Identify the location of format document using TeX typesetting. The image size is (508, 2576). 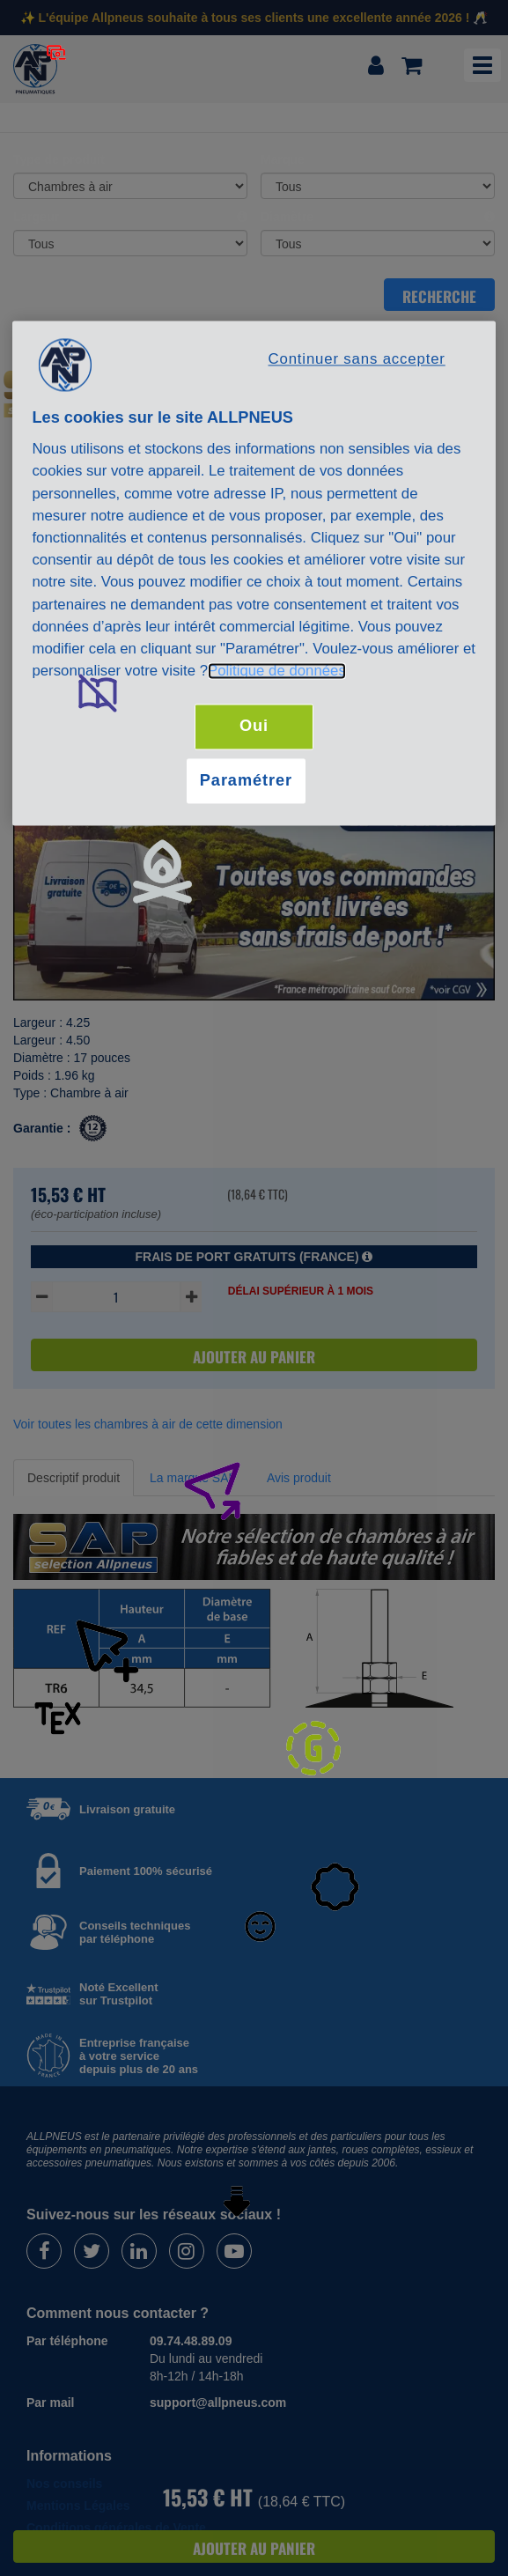
(57, 1716).